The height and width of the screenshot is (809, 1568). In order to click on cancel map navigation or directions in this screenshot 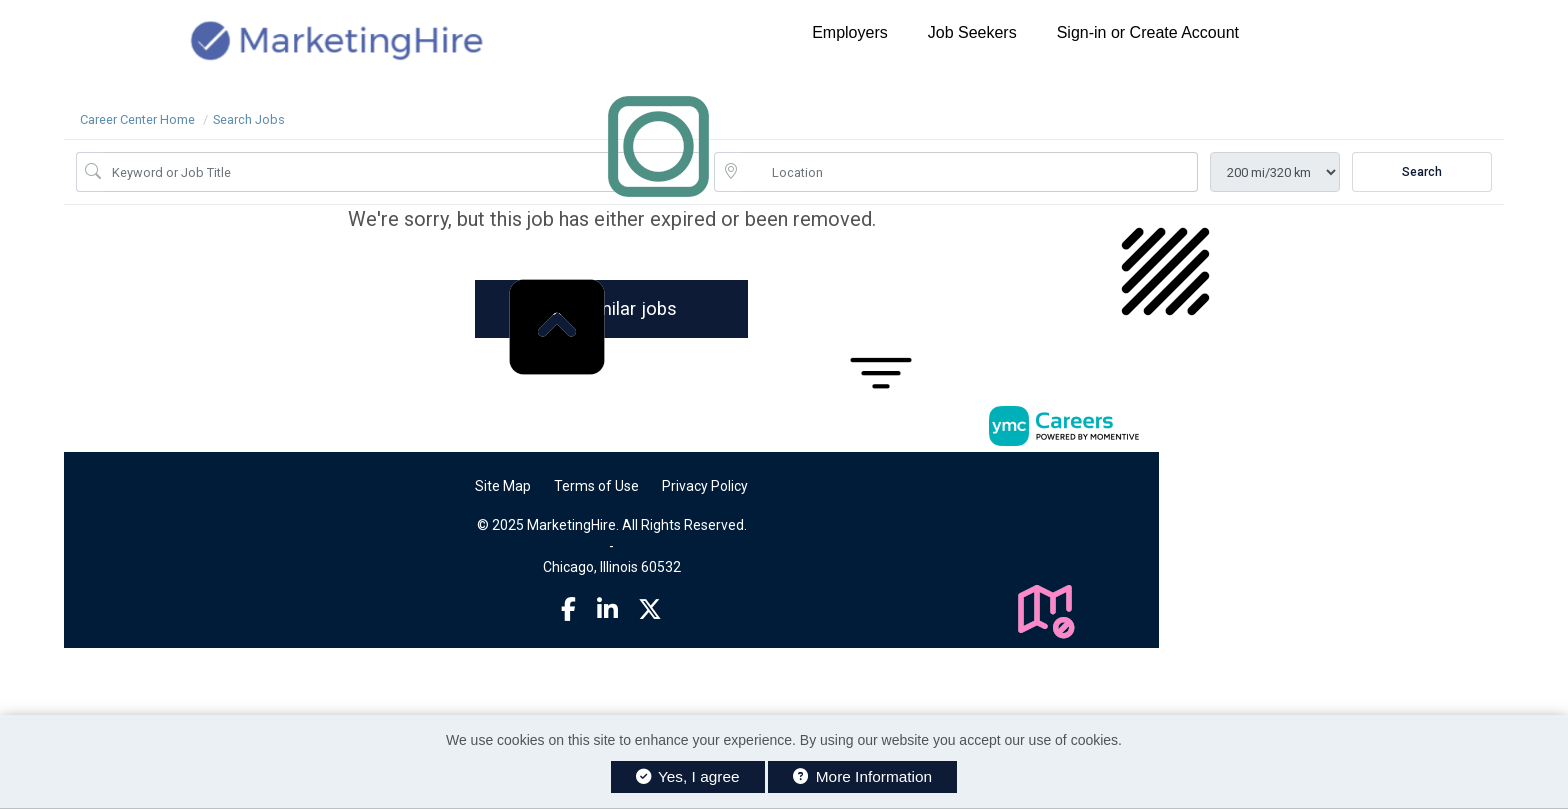, I will do `click(1045, 609)`.